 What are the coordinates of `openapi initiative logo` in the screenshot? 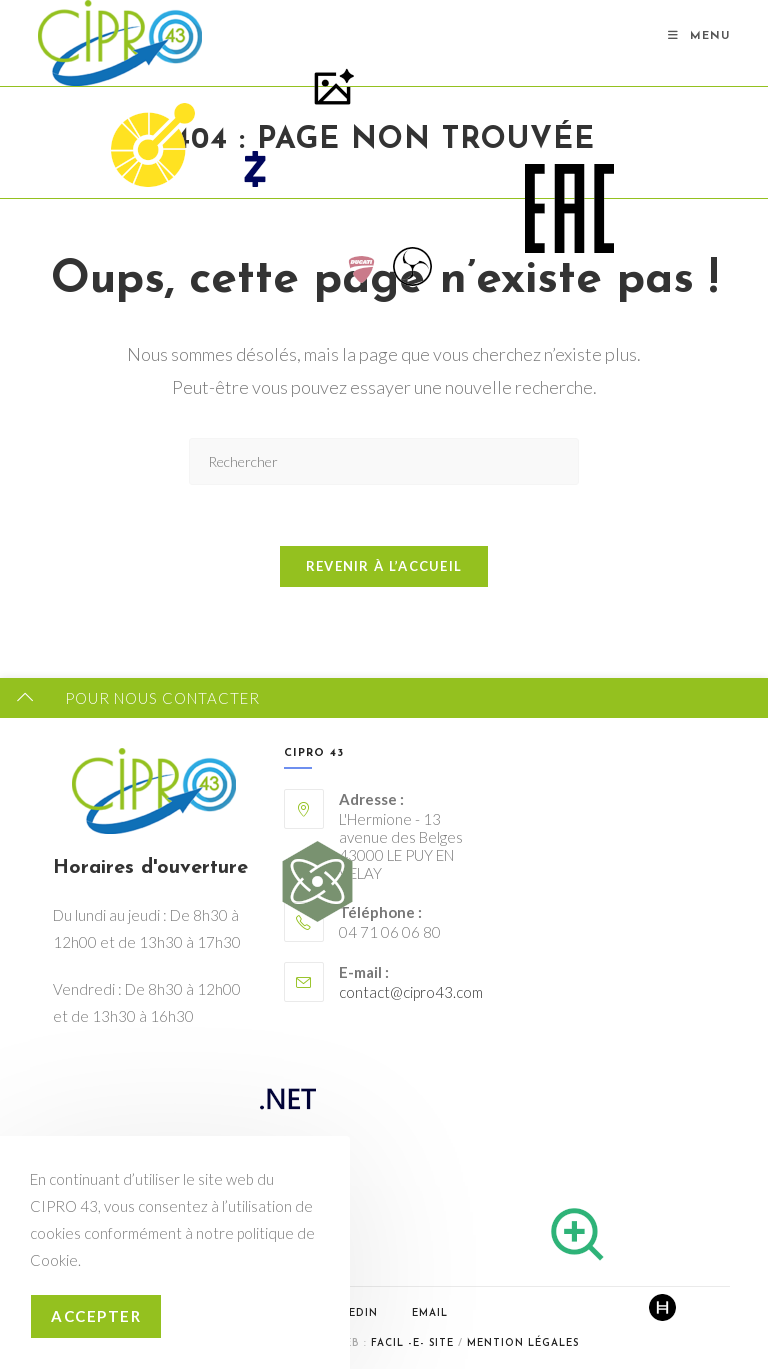 It's located at (153, 145).